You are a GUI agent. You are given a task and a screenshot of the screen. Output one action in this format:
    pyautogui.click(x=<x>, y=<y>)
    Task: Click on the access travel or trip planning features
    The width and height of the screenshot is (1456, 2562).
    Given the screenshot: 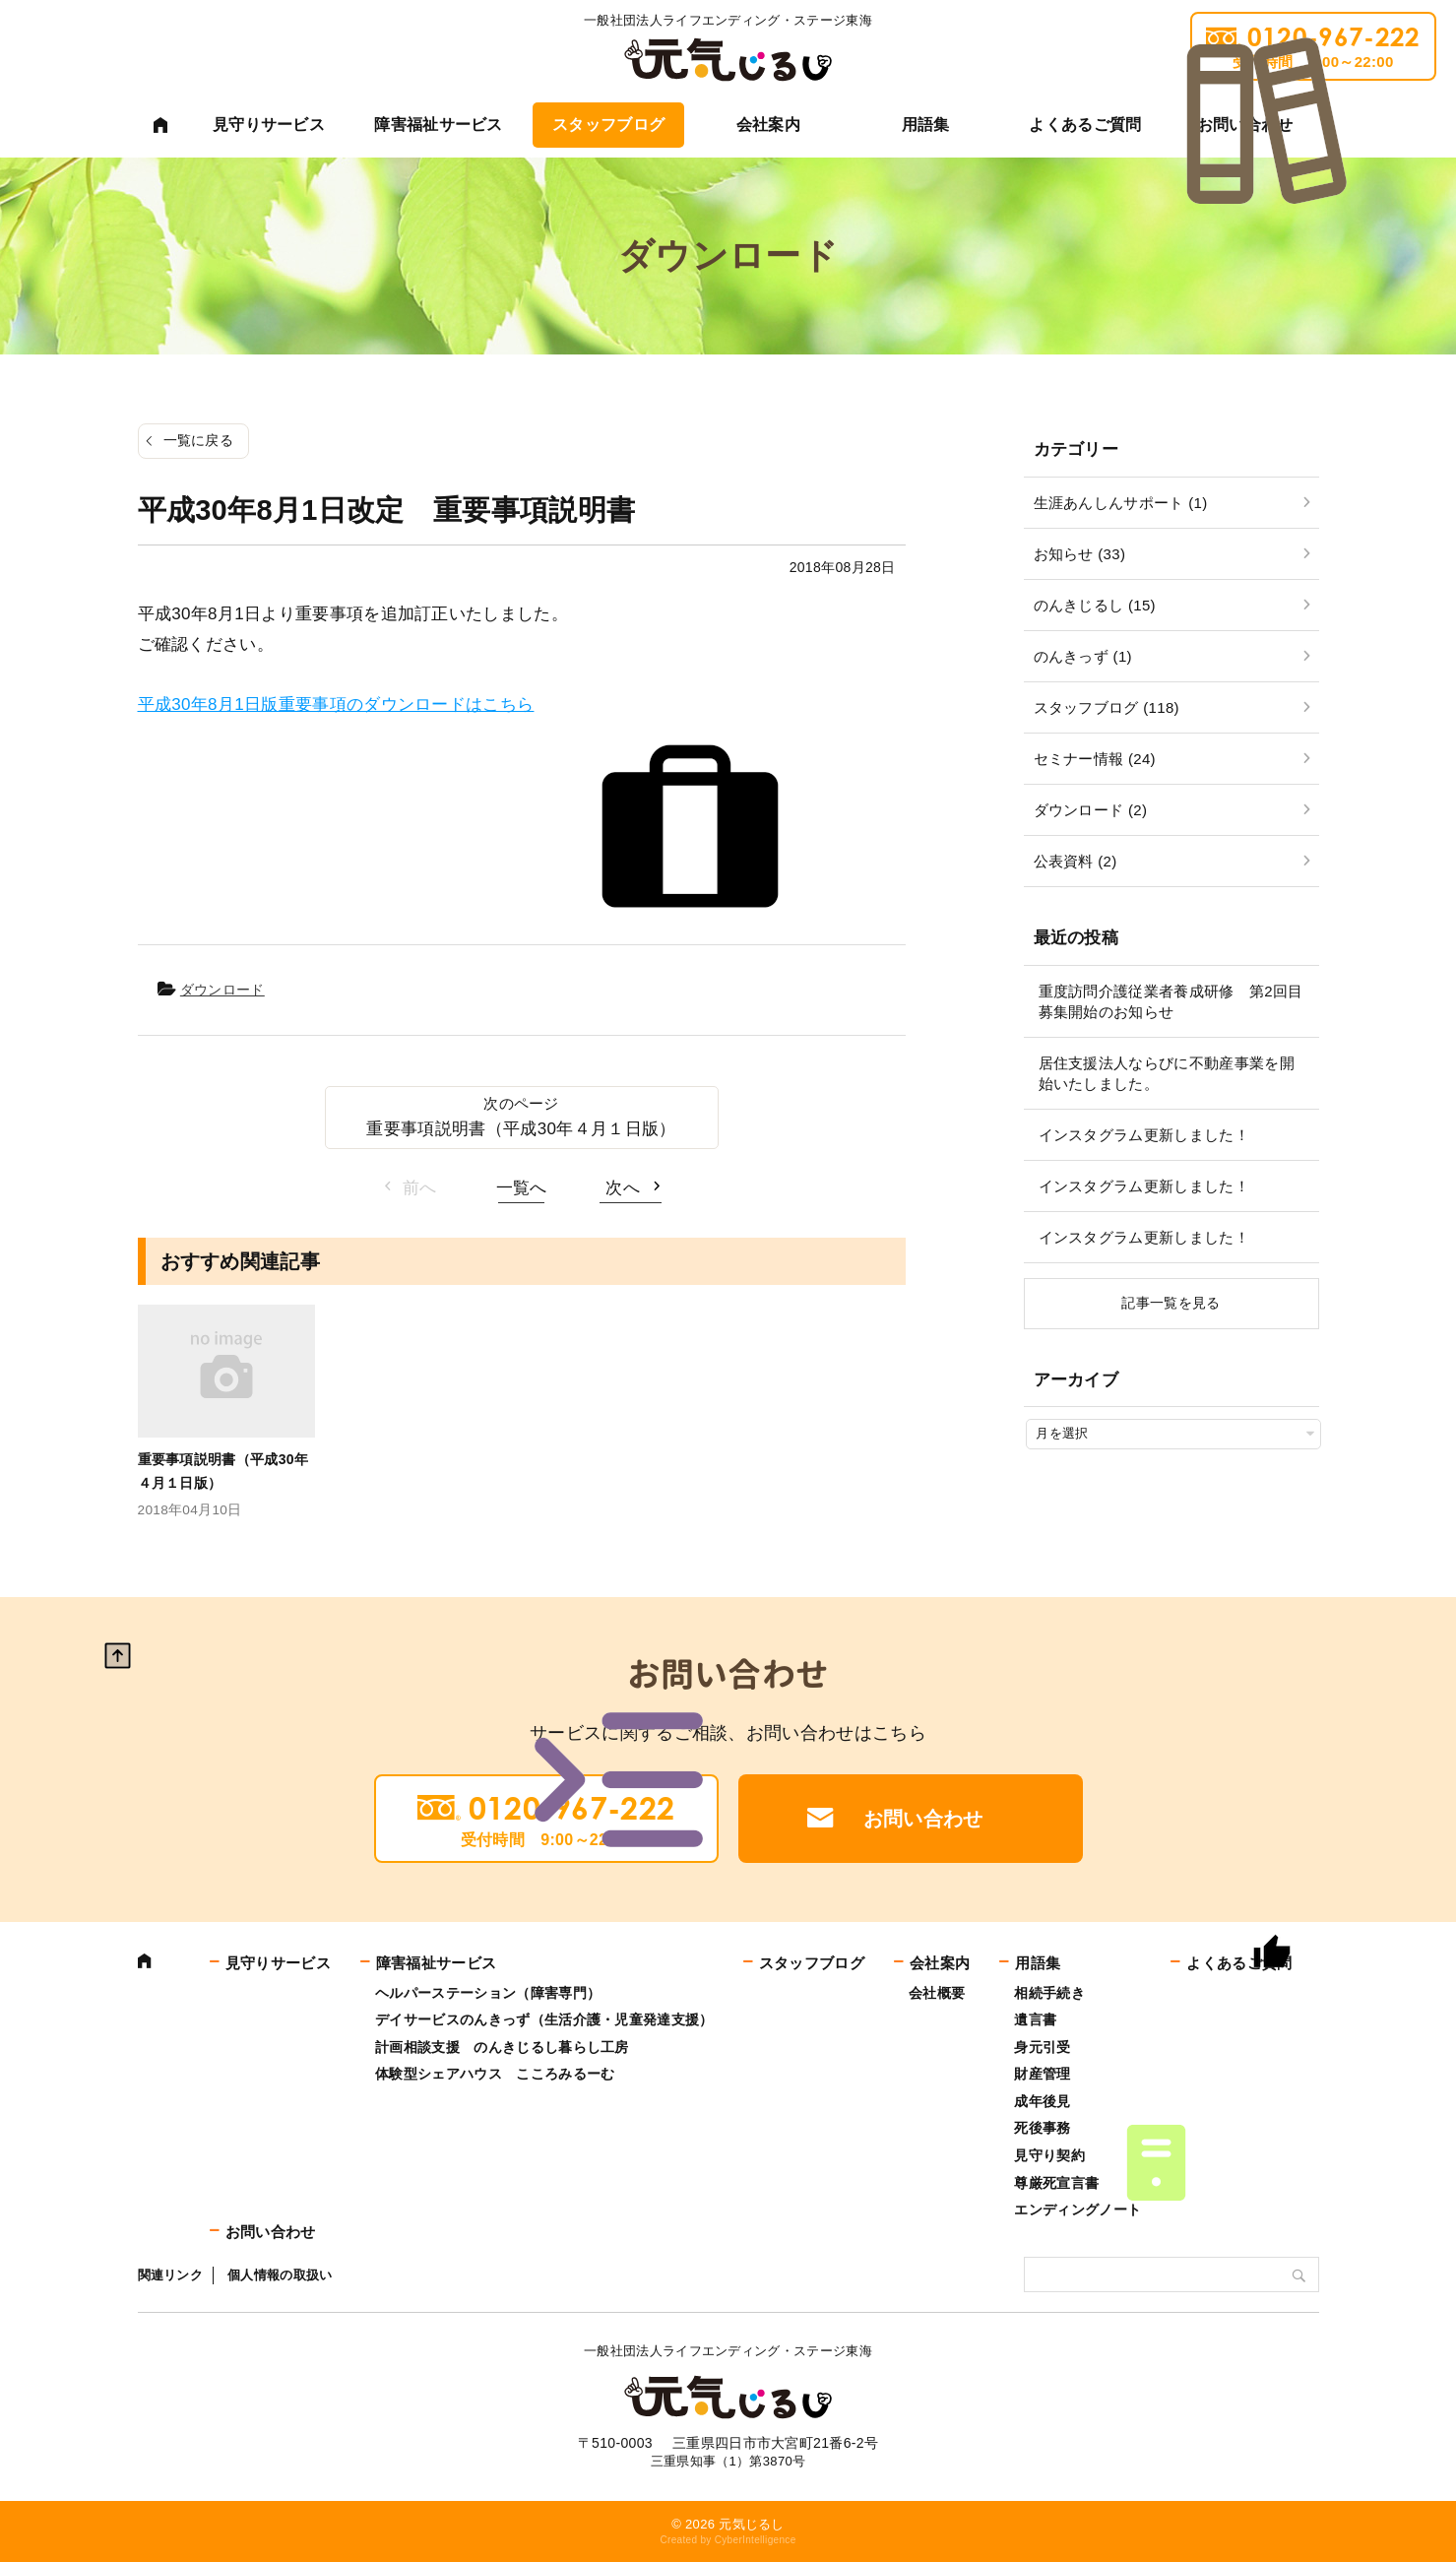 What is the action you would take?
    pyautogui.click(x=690, y=833)
    